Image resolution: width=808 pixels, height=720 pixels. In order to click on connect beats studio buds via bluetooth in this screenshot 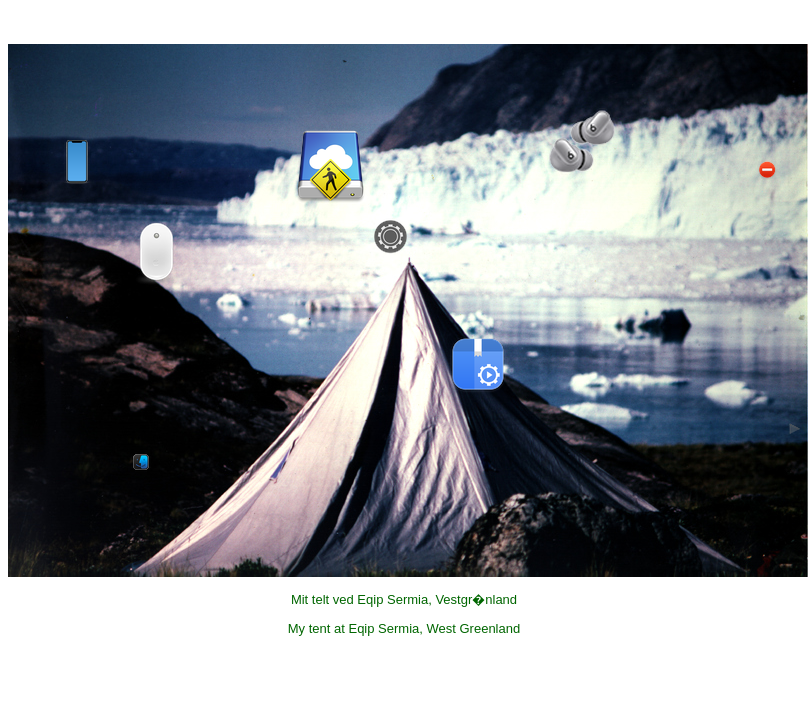, I will do `click(582, 142)`.